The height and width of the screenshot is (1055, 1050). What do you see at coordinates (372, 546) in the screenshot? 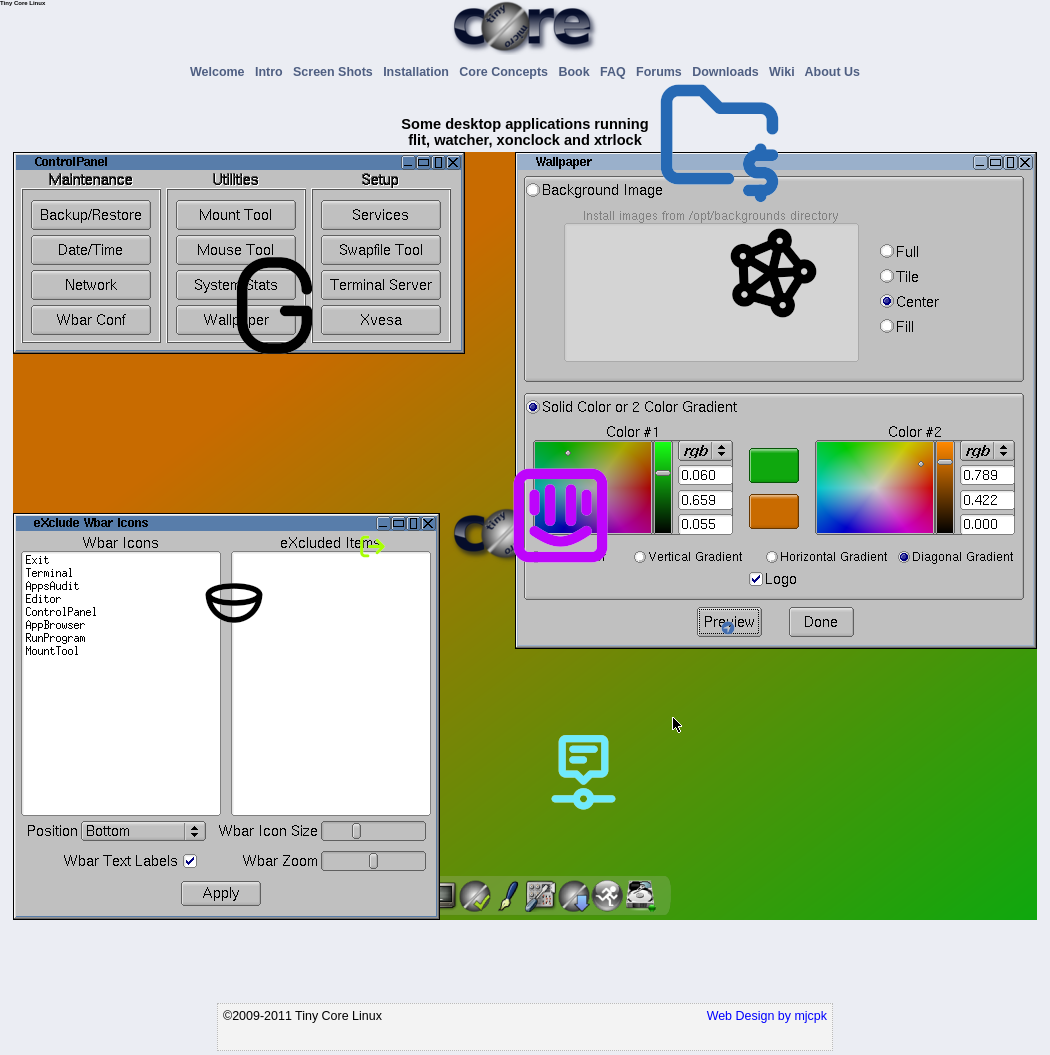
I see `log out of your account` at bounding box center [372, 546].